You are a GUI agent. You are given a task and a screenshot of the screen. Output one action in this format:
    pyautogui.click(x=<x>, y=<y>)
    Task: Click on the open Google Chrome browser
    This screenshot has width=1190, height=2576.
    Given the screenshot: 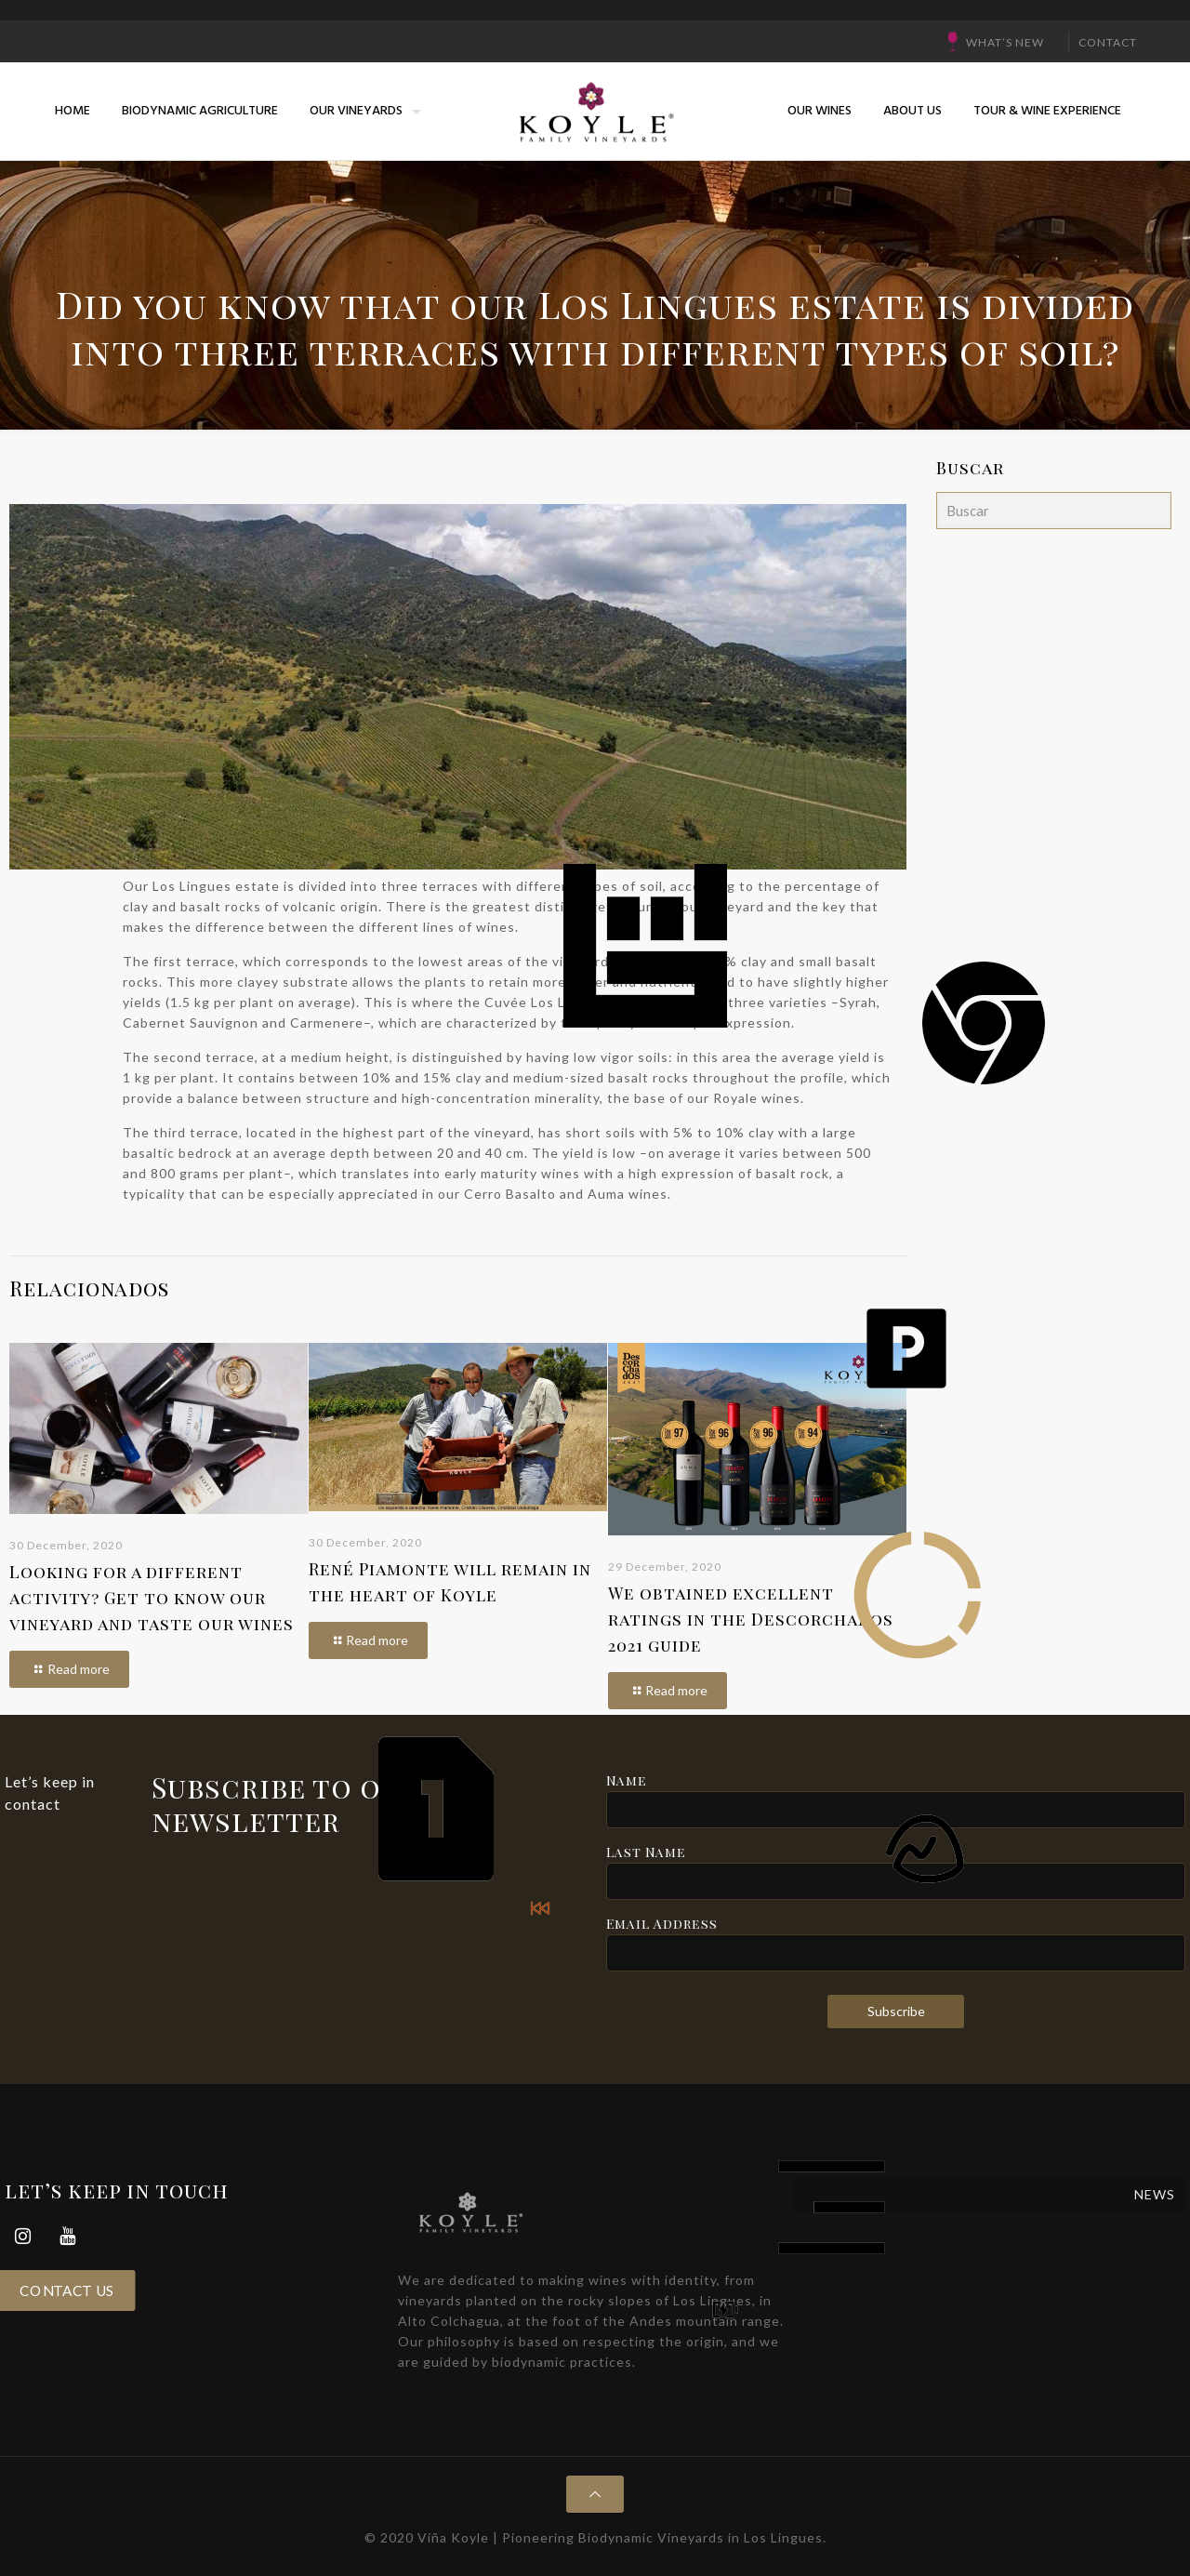 What is the action you would take?
    pyautogui.click(x=984, y=1023)
    